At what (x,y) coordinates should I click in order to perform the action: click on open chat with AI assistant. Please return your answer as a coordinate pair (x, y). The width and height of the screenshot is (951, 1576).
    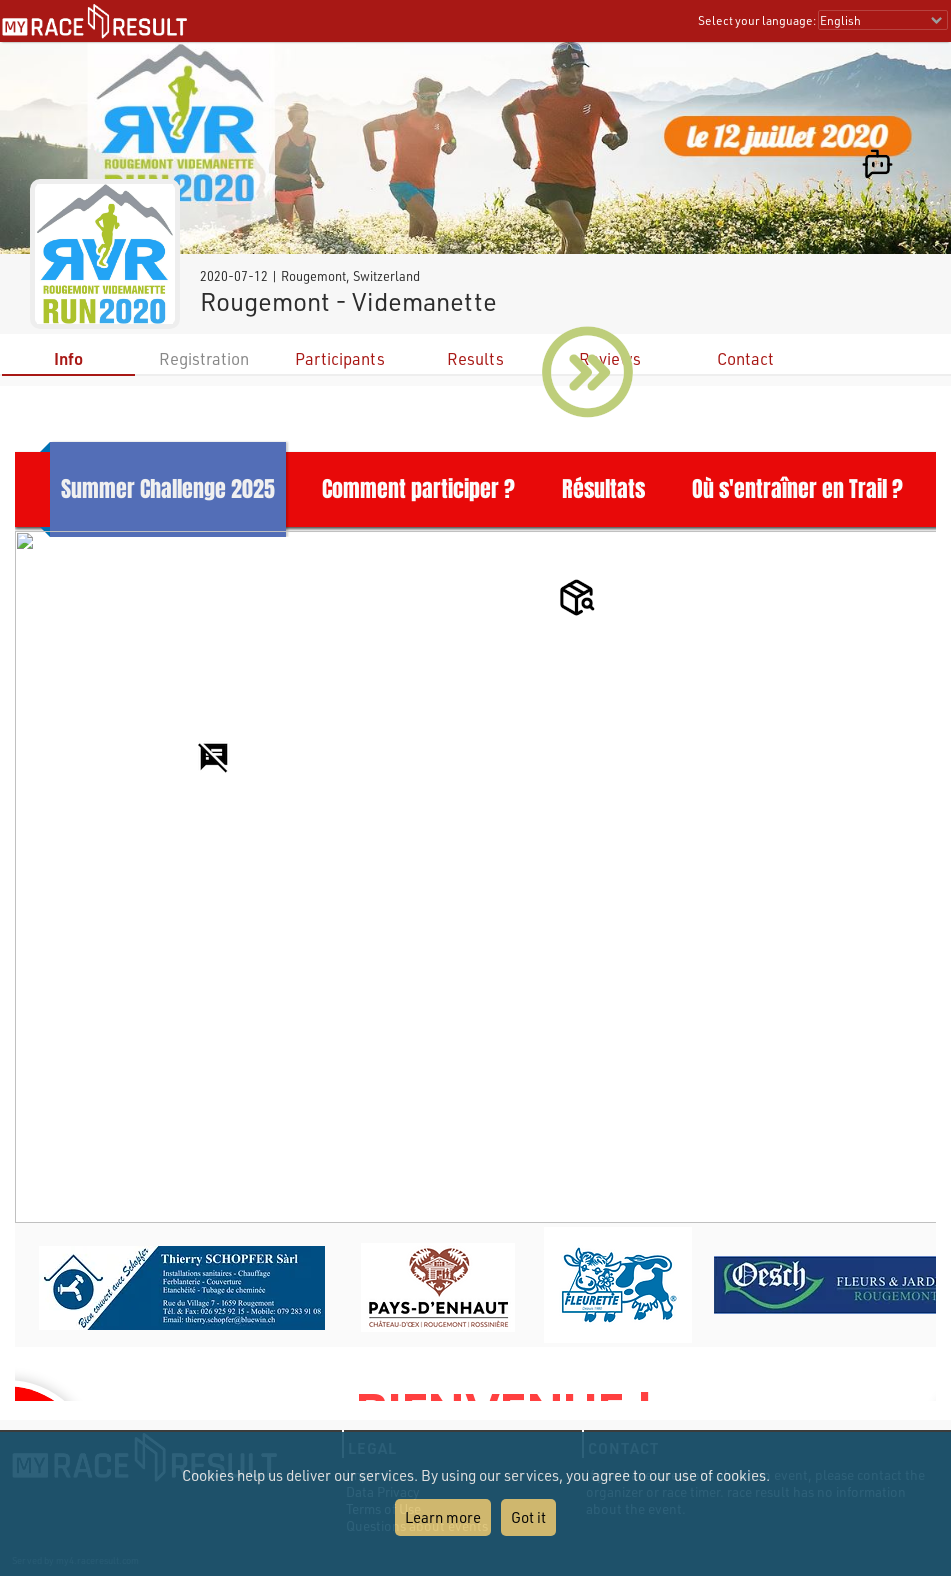
    Looking at the image, I should click on (877, 164).